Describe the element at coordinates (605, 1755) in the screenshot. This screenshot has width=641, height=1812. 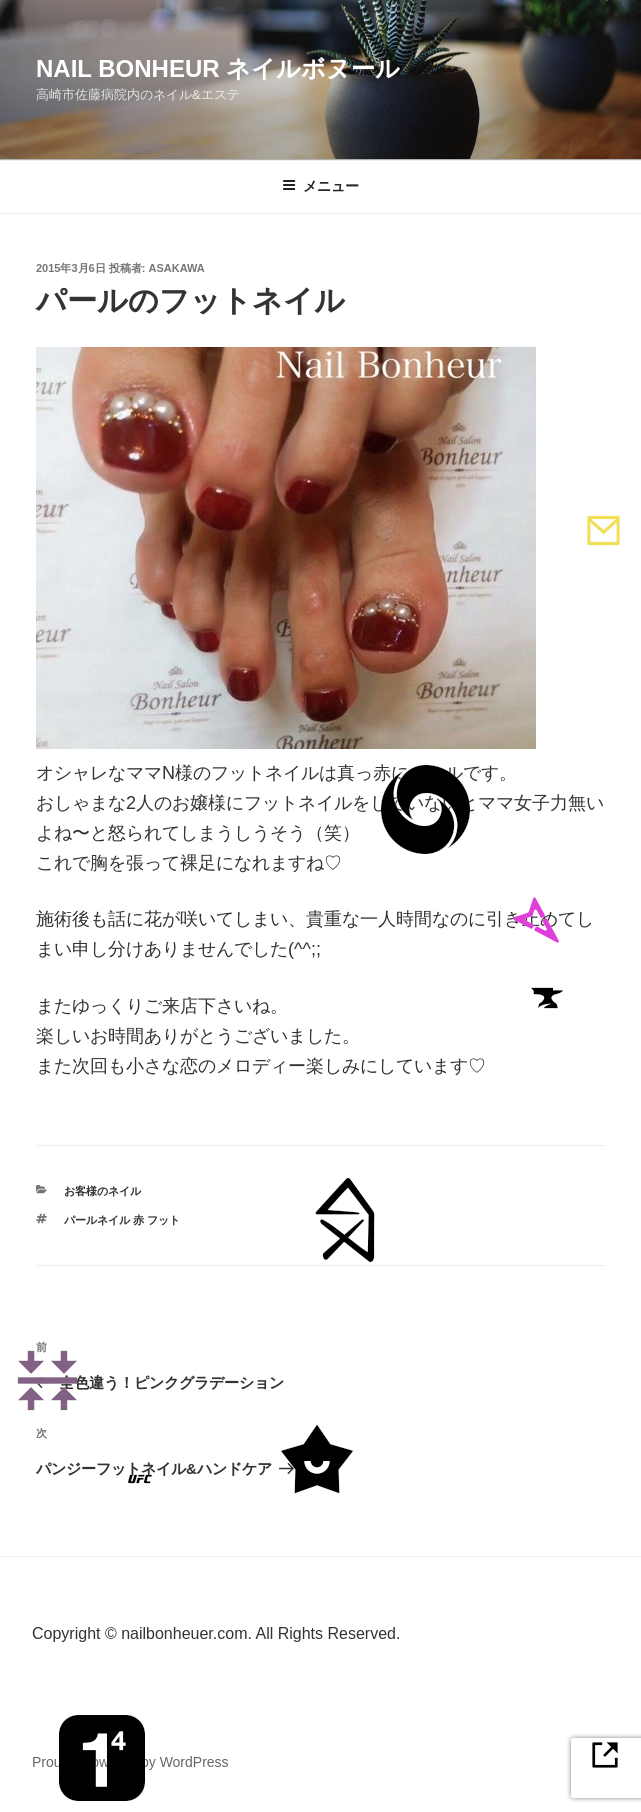
I see `open link in a new window or tab` at that location.